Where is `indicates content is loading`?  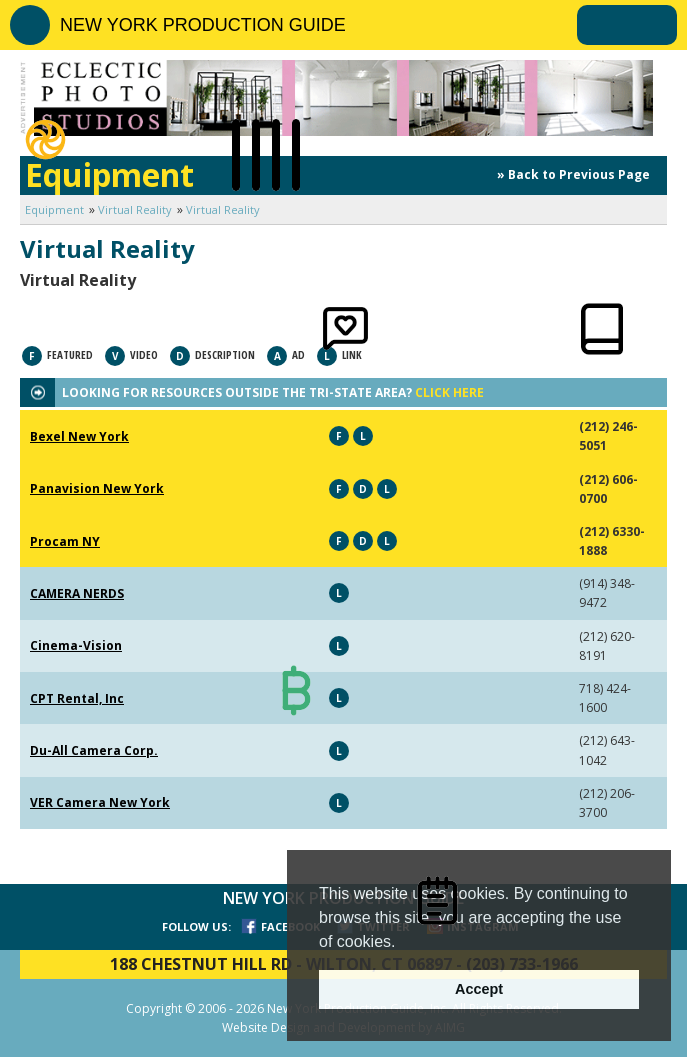 indicates content is loading is located at coordinates (45, 139).